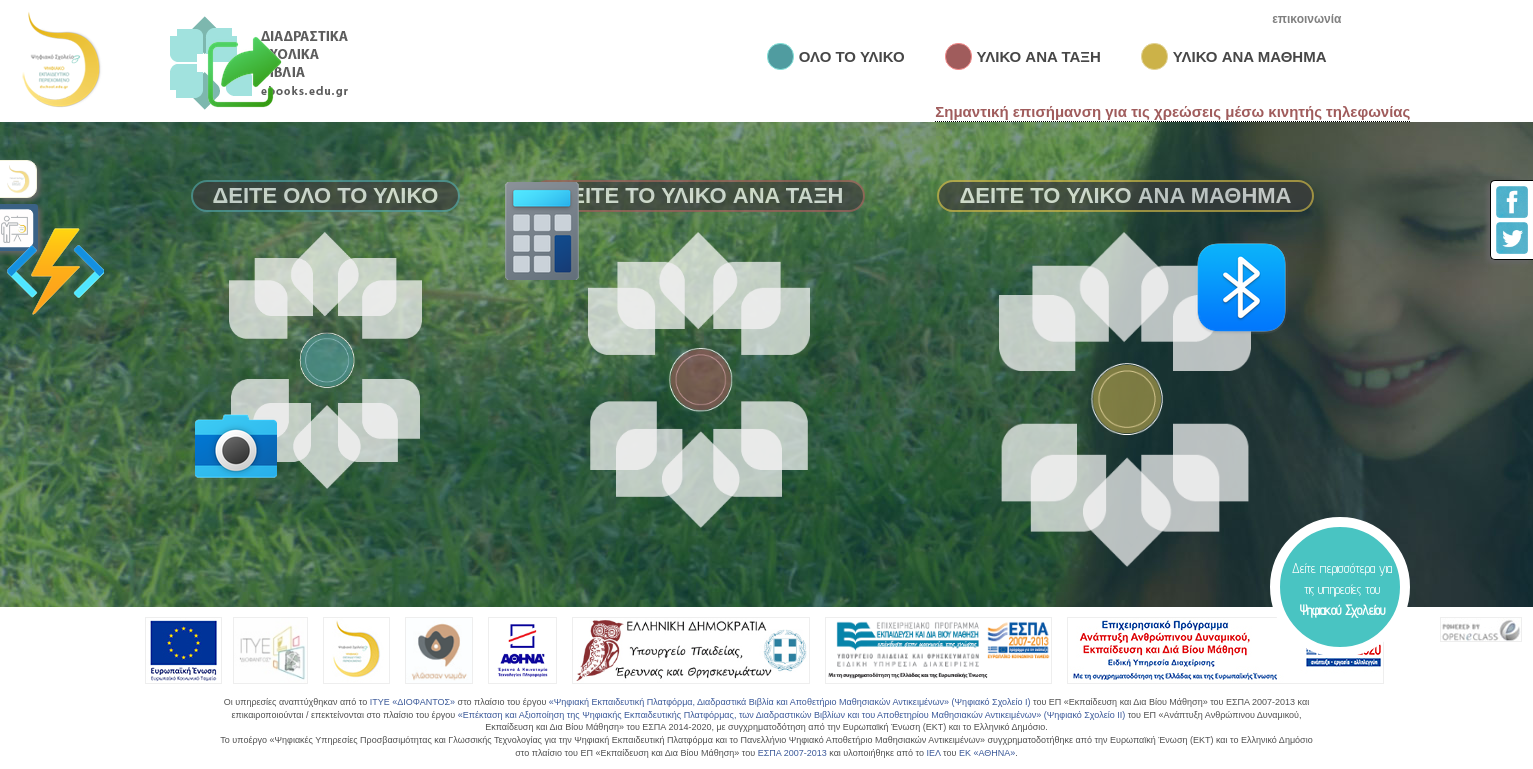  What do you see at coordinates (542, 231) in the screenshot?
I see `open the calculator app` at bounding box center [542, 231].